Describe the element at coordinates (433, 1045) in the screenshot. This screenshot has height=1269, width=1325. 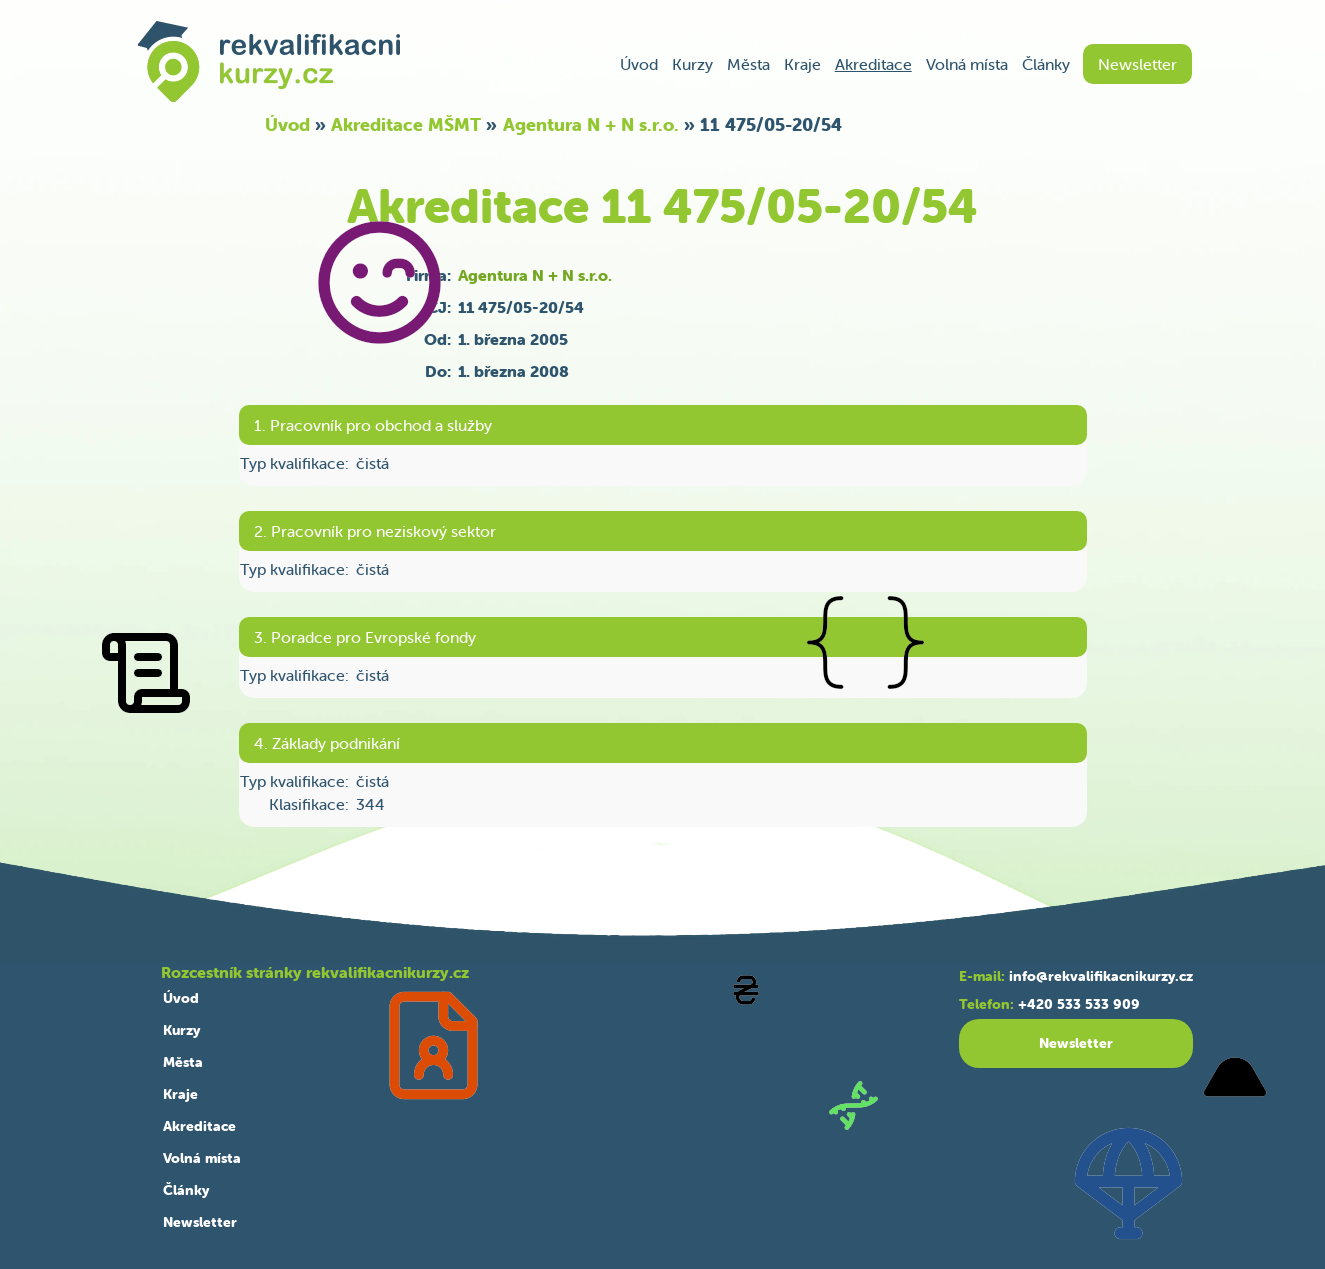
I see `view user profile document` at that location.